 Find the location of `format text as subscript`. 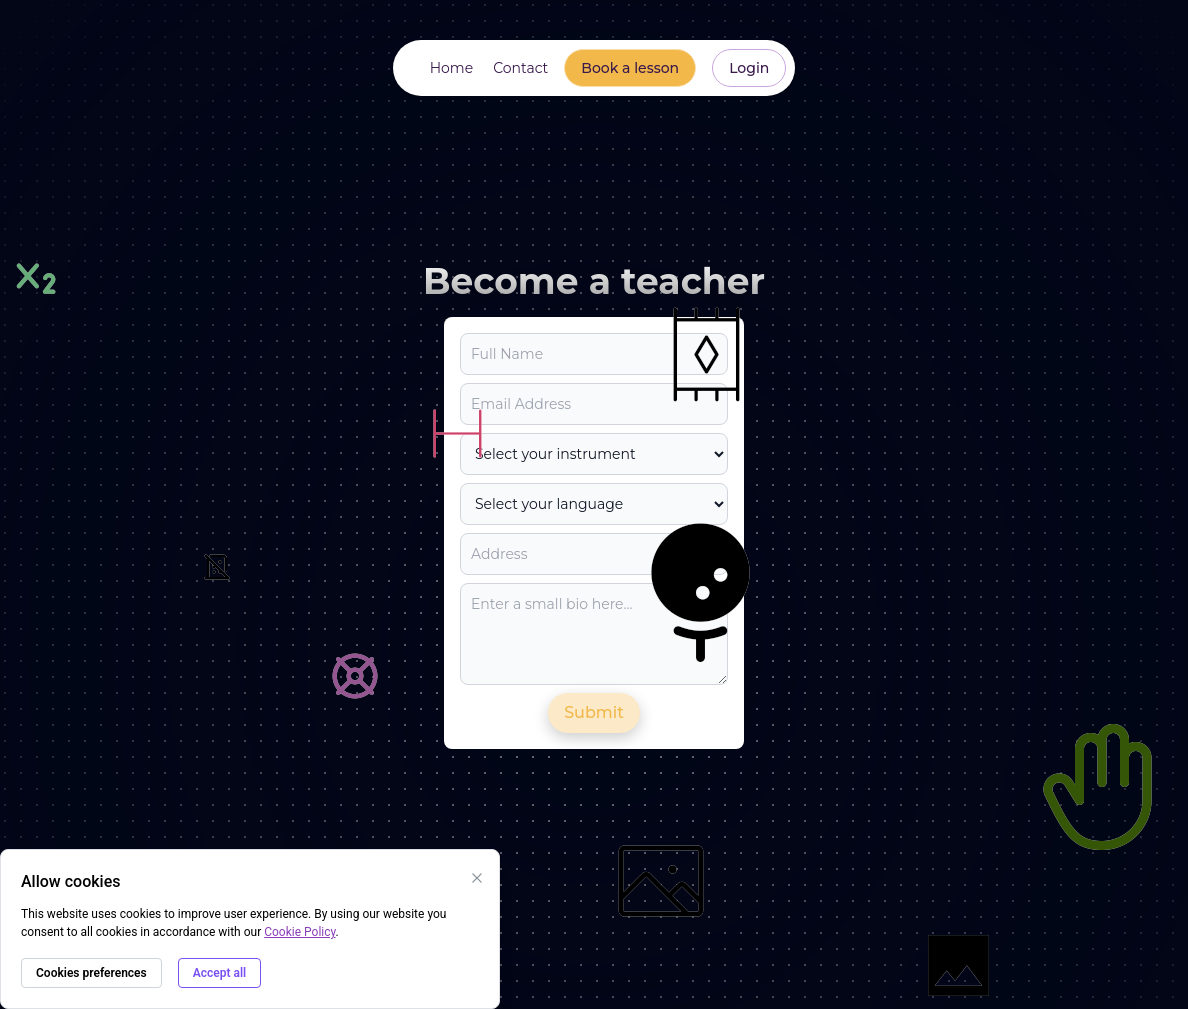

format text as subscript is located at coordinates (34, 278).